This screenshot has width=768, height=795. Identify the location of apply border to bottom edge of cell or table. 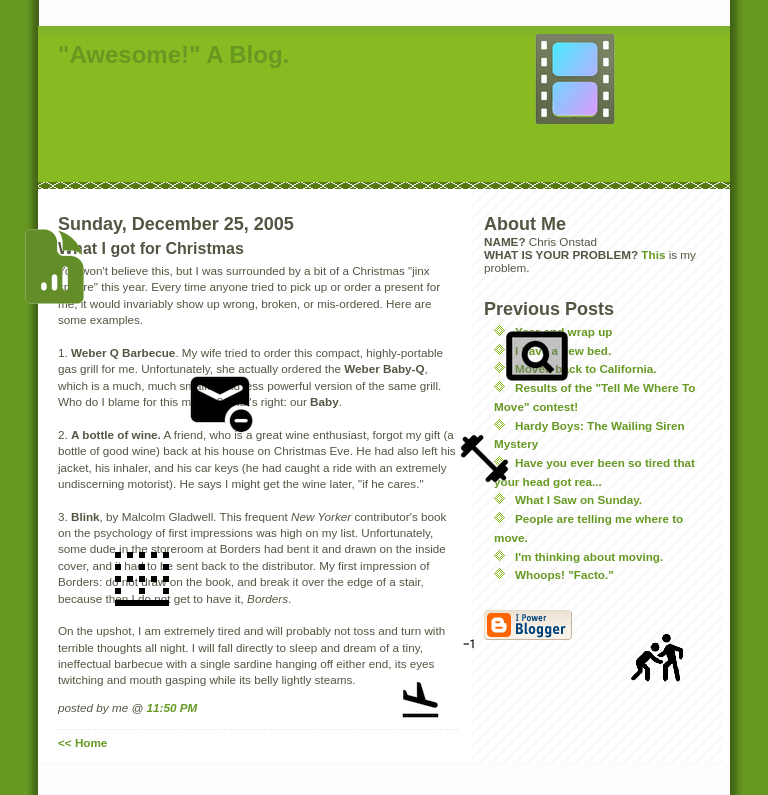
(142, 579).